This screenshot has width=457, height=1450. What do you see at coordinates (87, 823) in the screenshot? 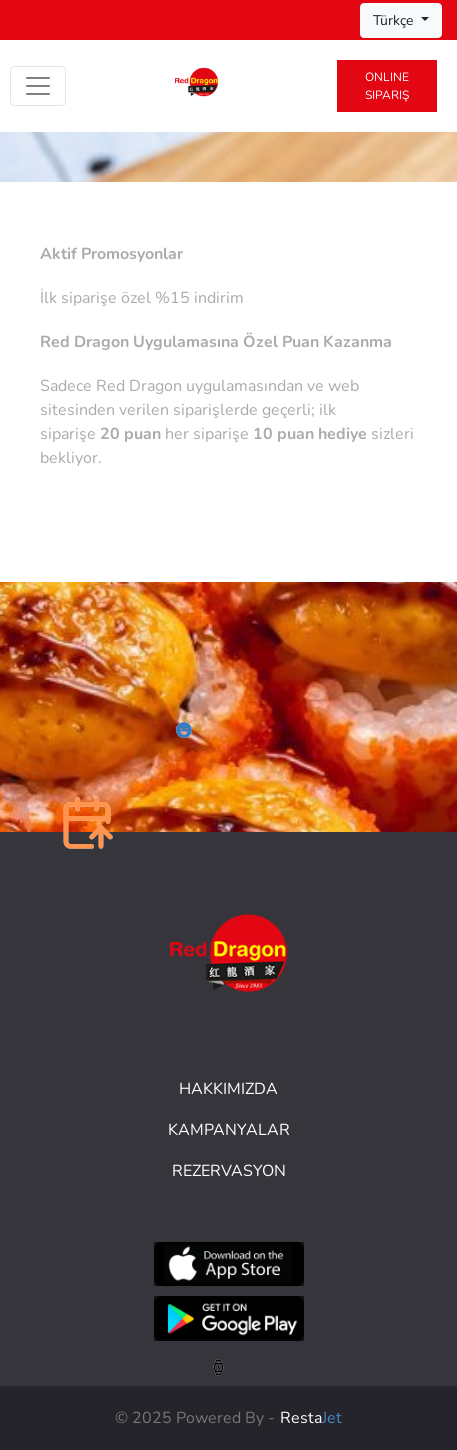
I see `upload or export calendar event` at bounding box center [87, 823].